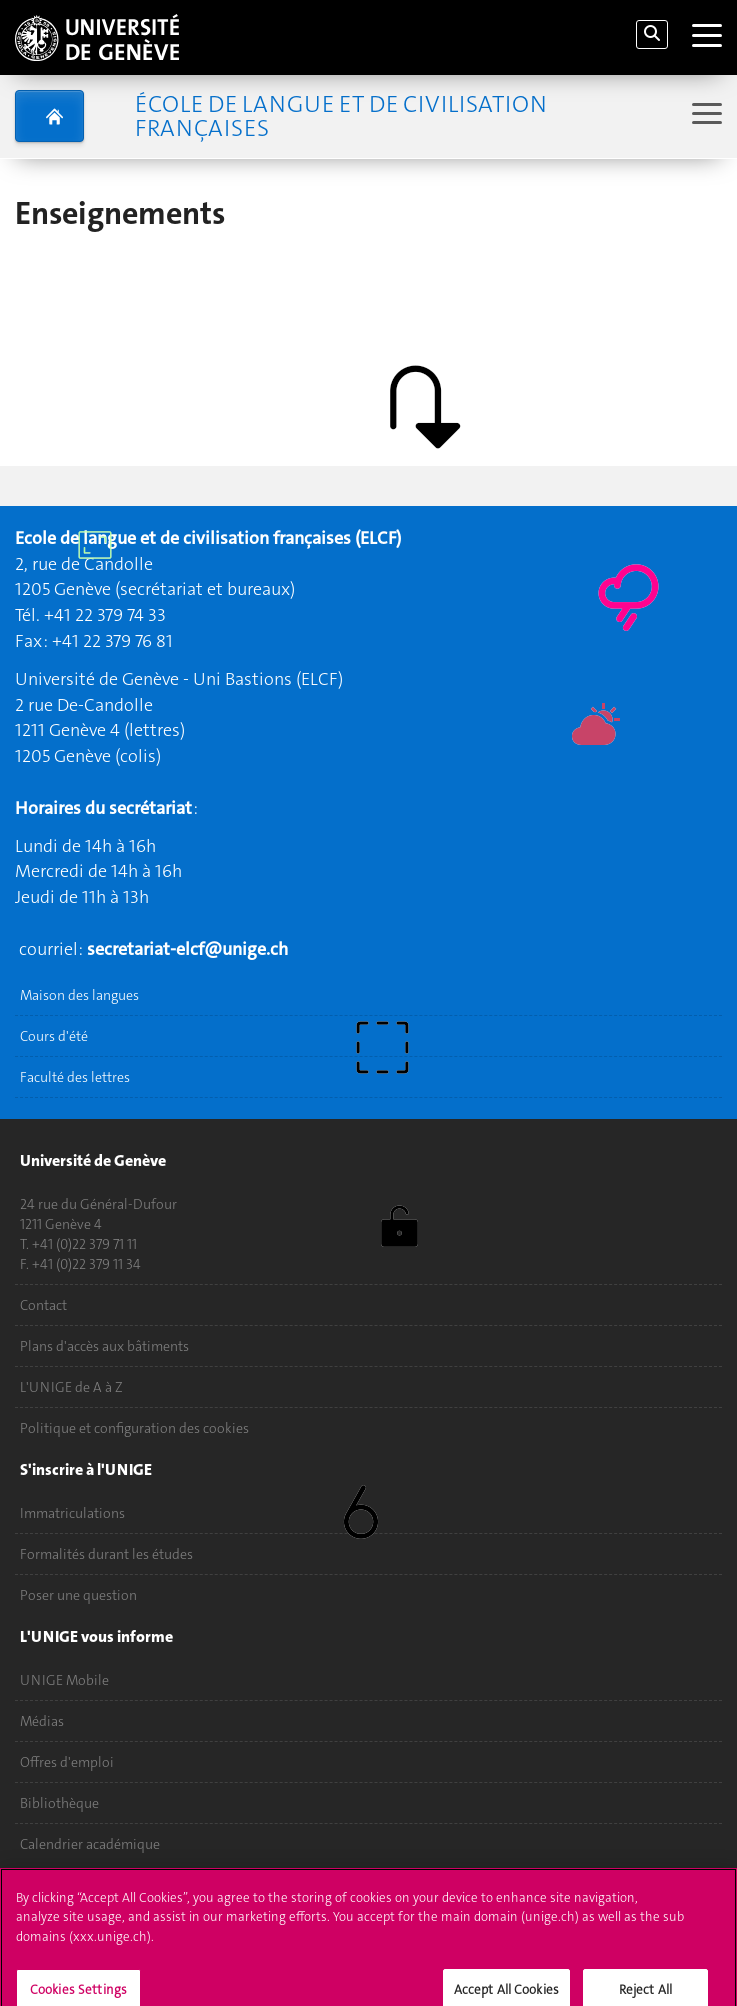  Describe the element at coordinates (382, 1047) in the screenshot. I see `select or highlight an area` at that location.